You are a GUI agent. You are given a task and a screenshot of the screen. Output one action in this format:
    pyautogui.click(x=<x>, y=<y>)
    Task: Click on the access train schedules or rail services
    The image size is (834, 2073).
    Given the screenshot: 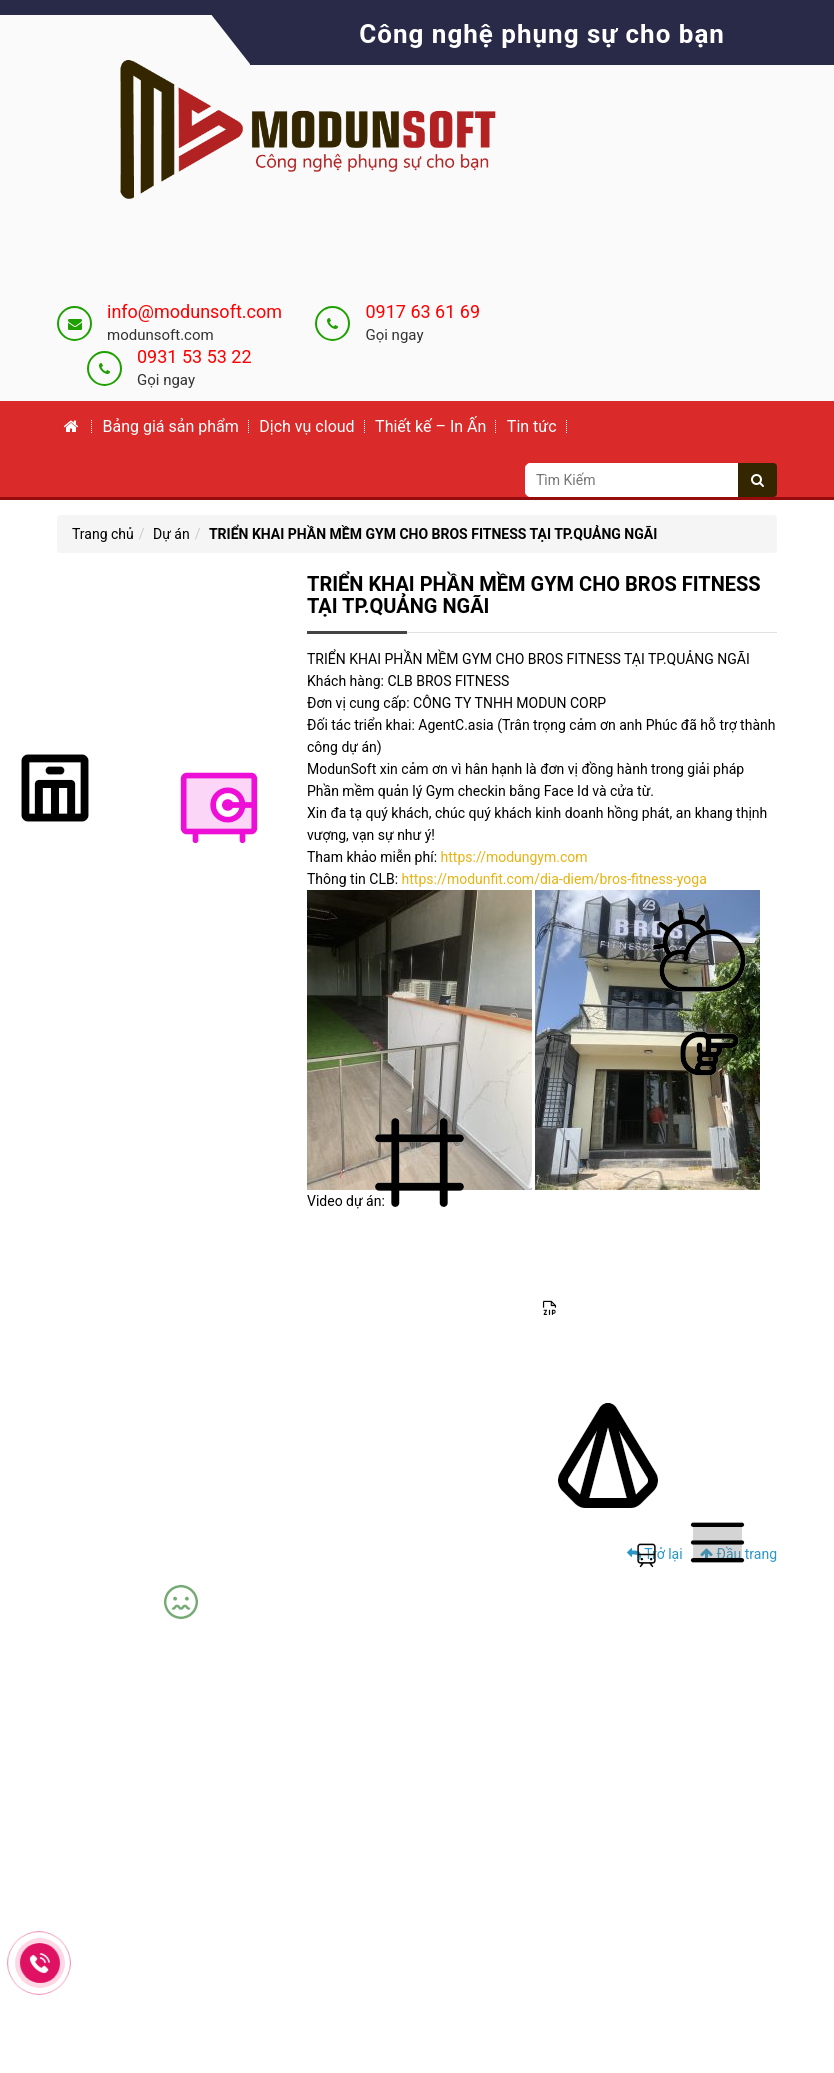 What is the action you would take?
    pyautogui.click(x=646, y=1554)
    